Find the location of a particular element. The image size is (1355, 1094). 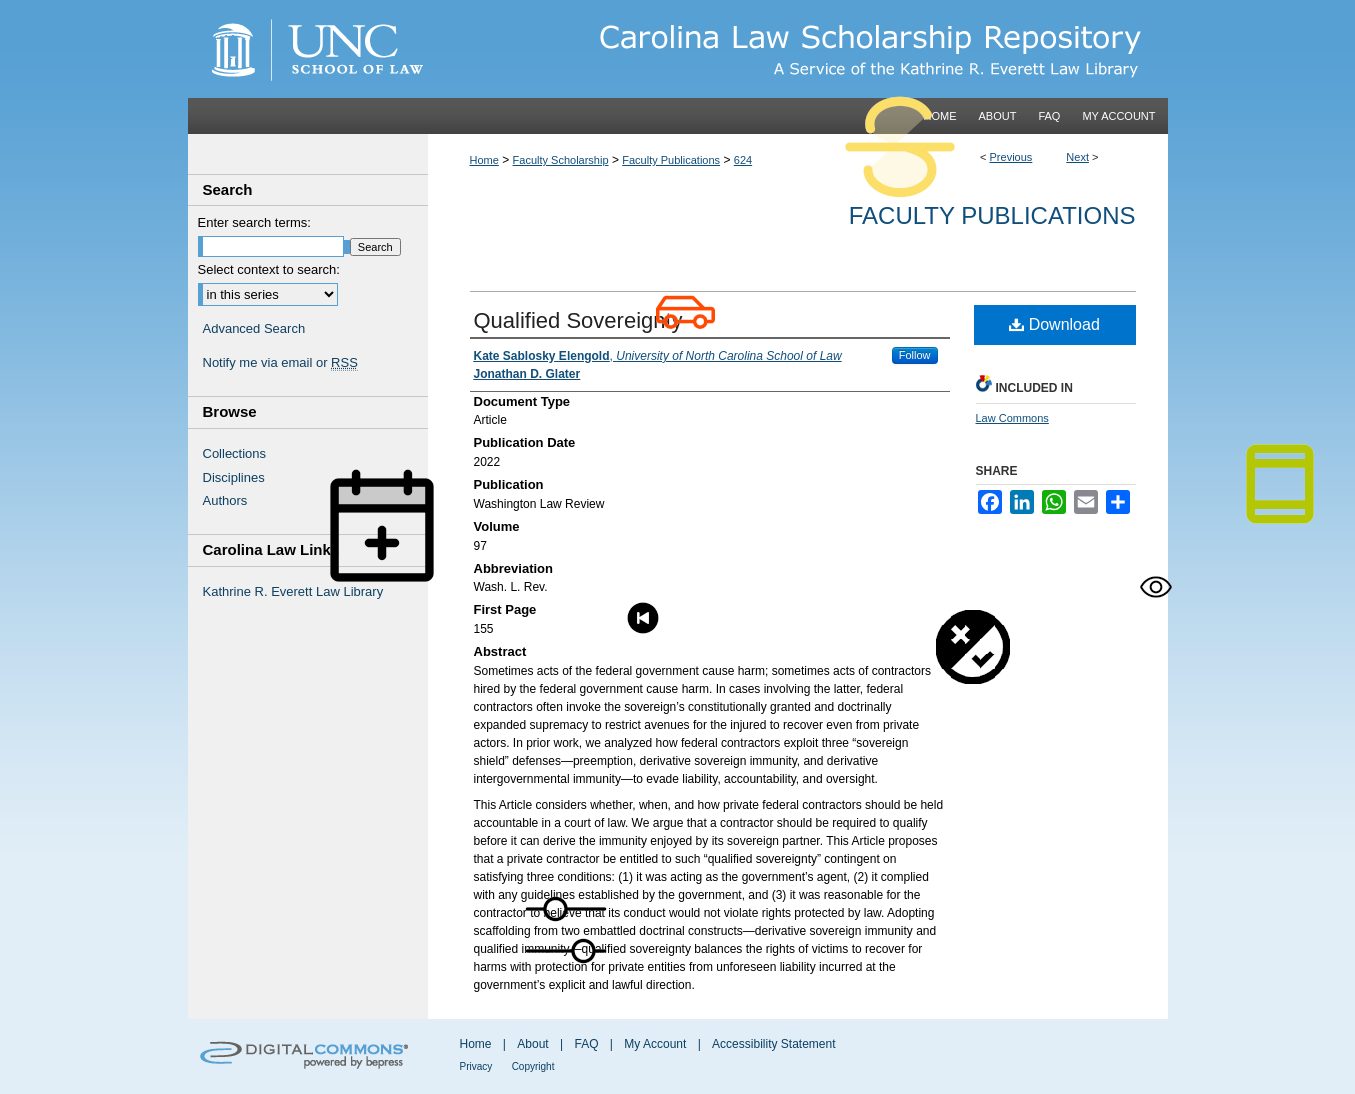

select car or vehicle mode is located at coordinates (685, 310).